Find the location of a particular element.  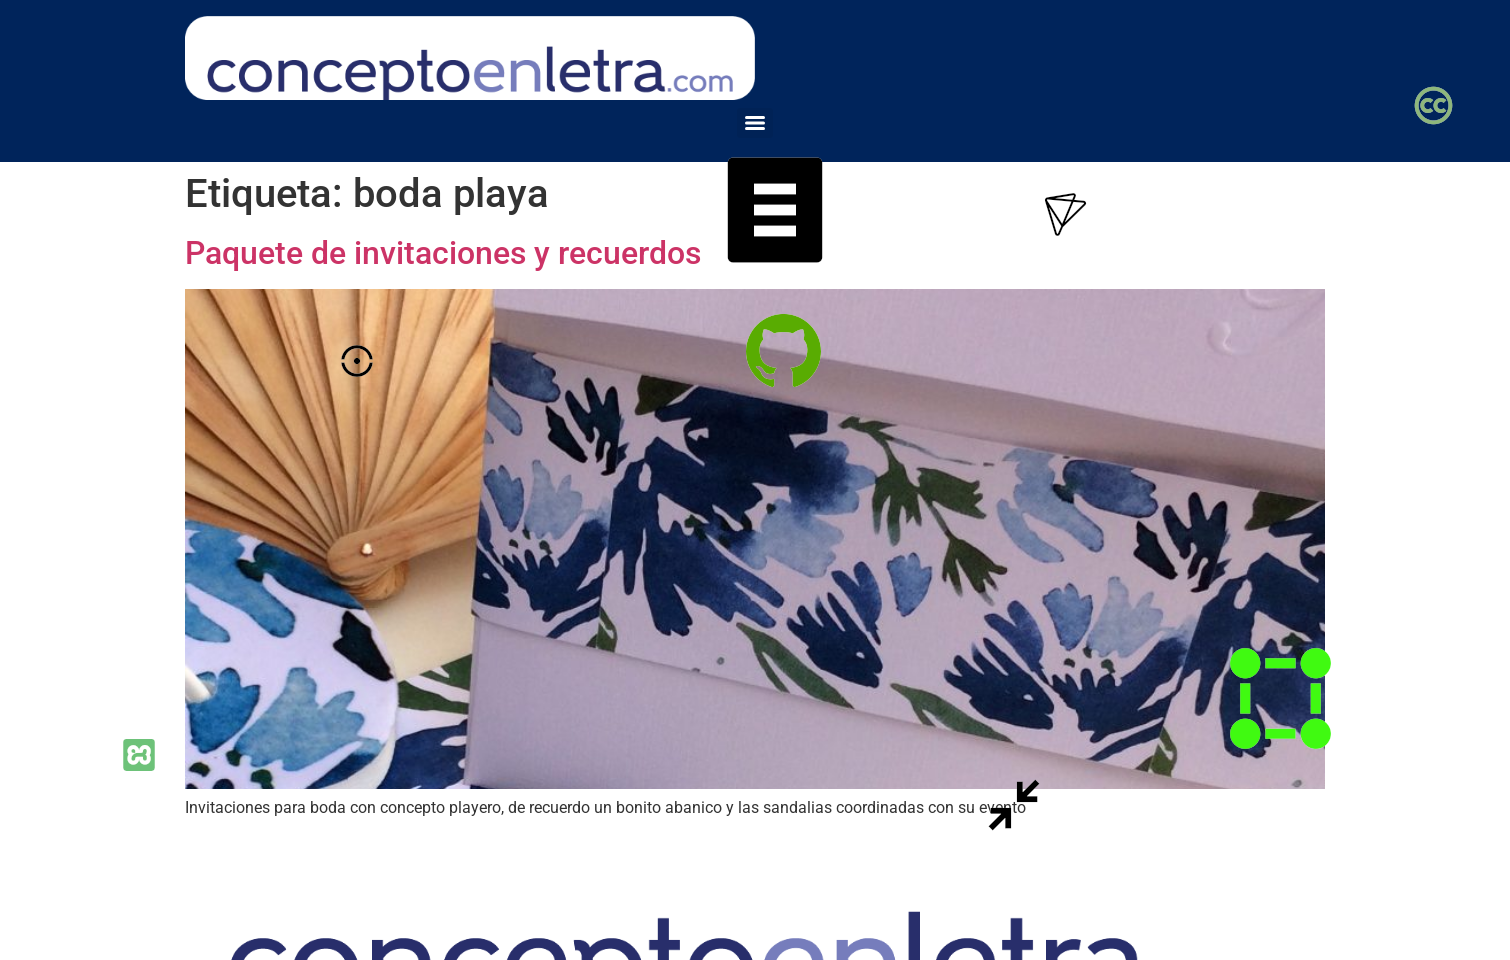

indicates content is licensed under creative commons is located at coordinates (1433, 105).